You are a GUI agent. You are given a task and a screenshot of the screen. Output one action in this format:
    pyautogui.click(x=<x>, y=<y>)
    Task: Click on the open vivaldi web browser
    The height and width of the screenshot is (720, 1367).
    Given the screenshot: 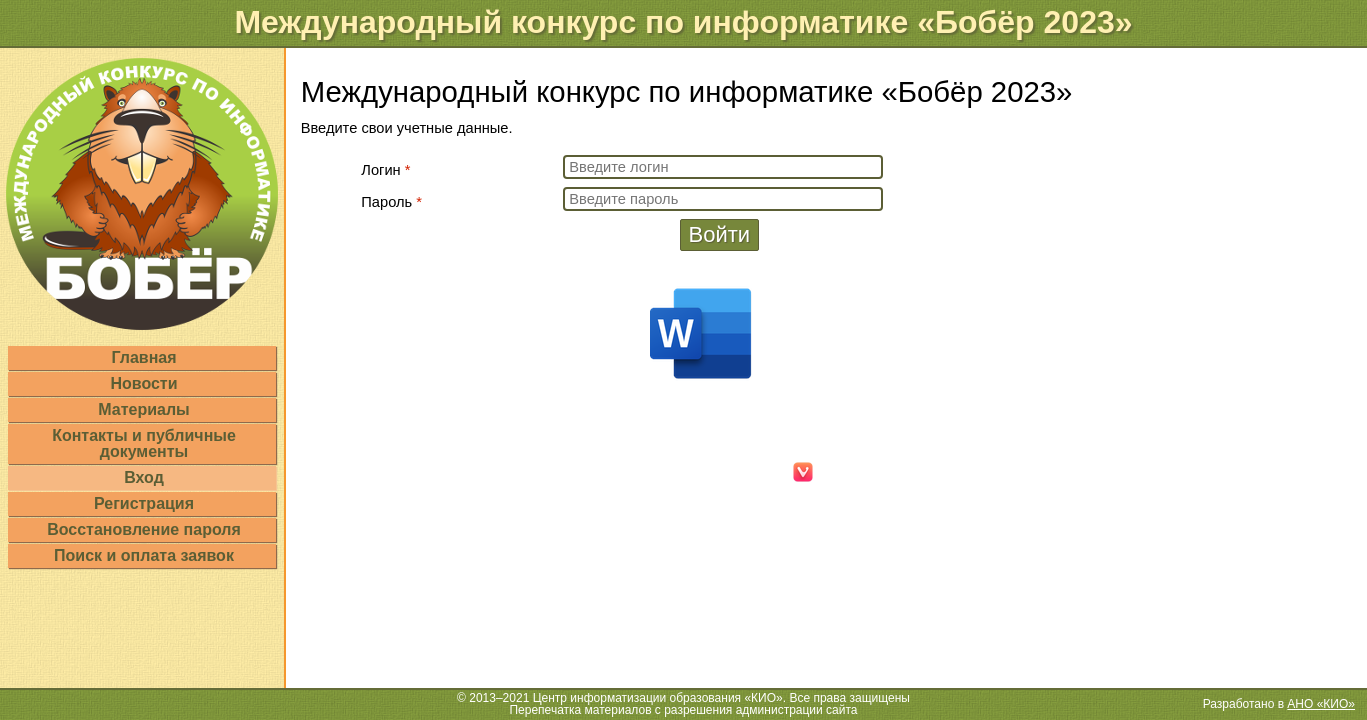 What is the action you would take?
    pyautogui.click(x=803, y=472)
    